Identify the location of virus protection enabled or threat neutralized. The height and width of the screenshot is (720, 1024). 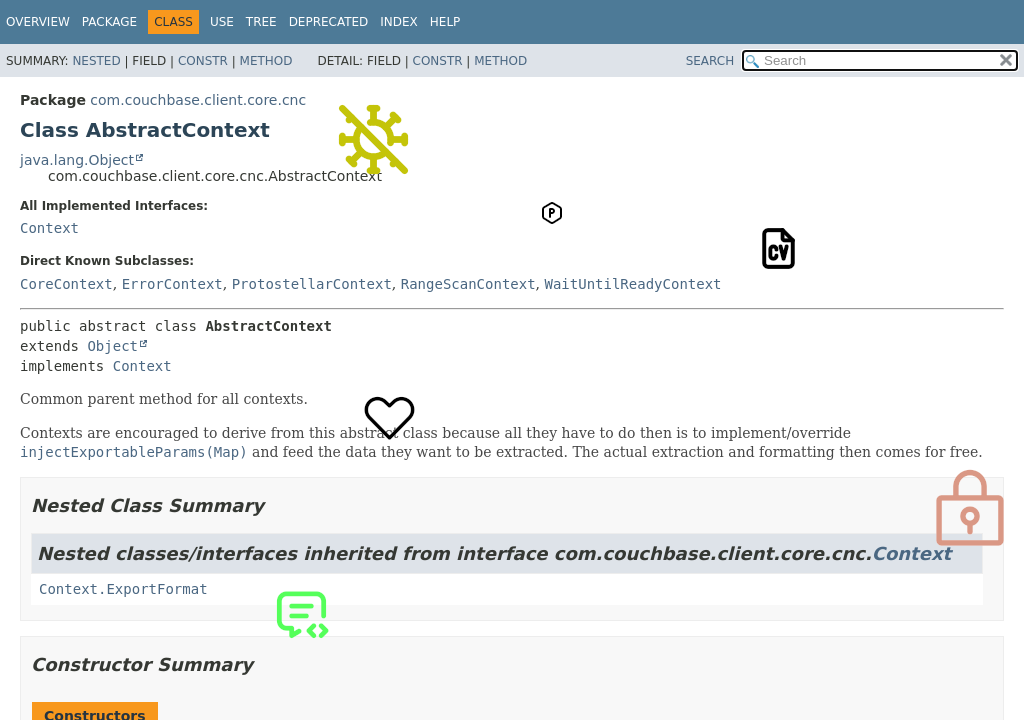
(373, 139).